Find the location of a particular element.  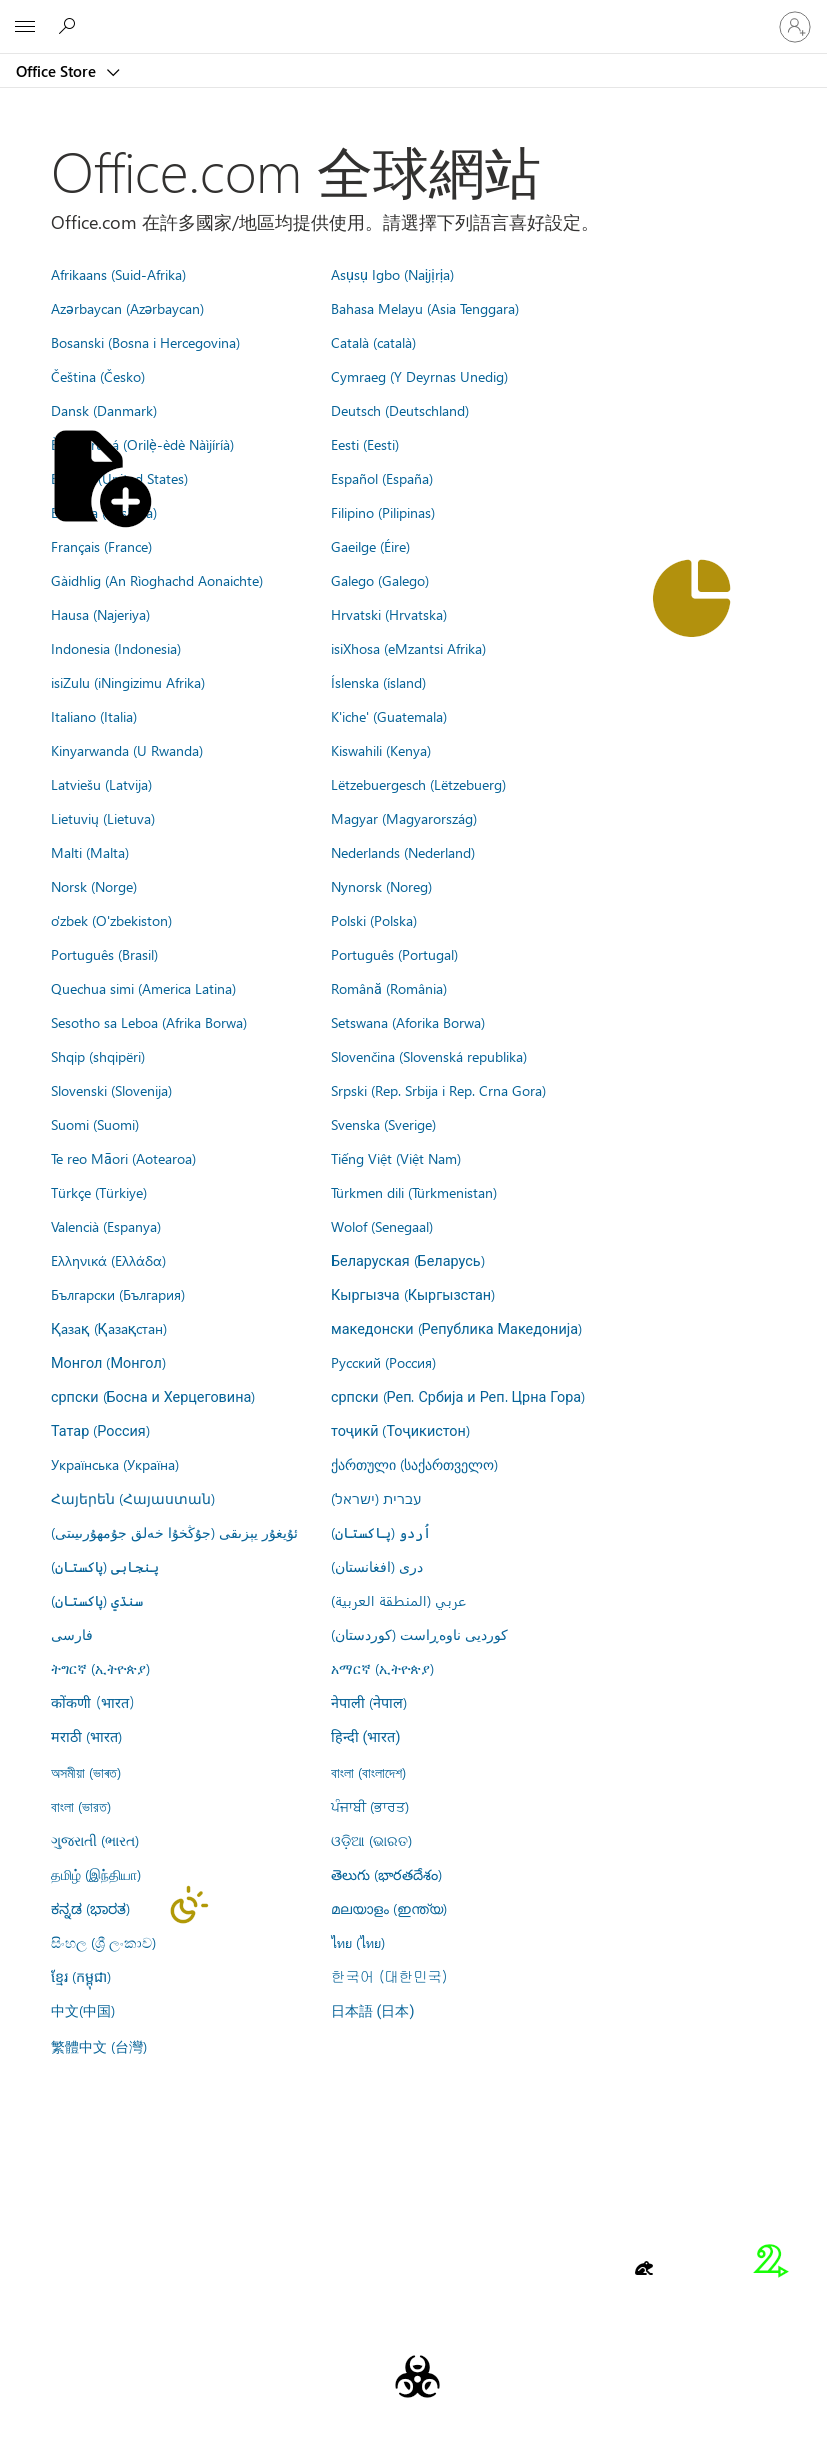

indicates hazardous or dangerous content is located at coordinates (417, 2376).